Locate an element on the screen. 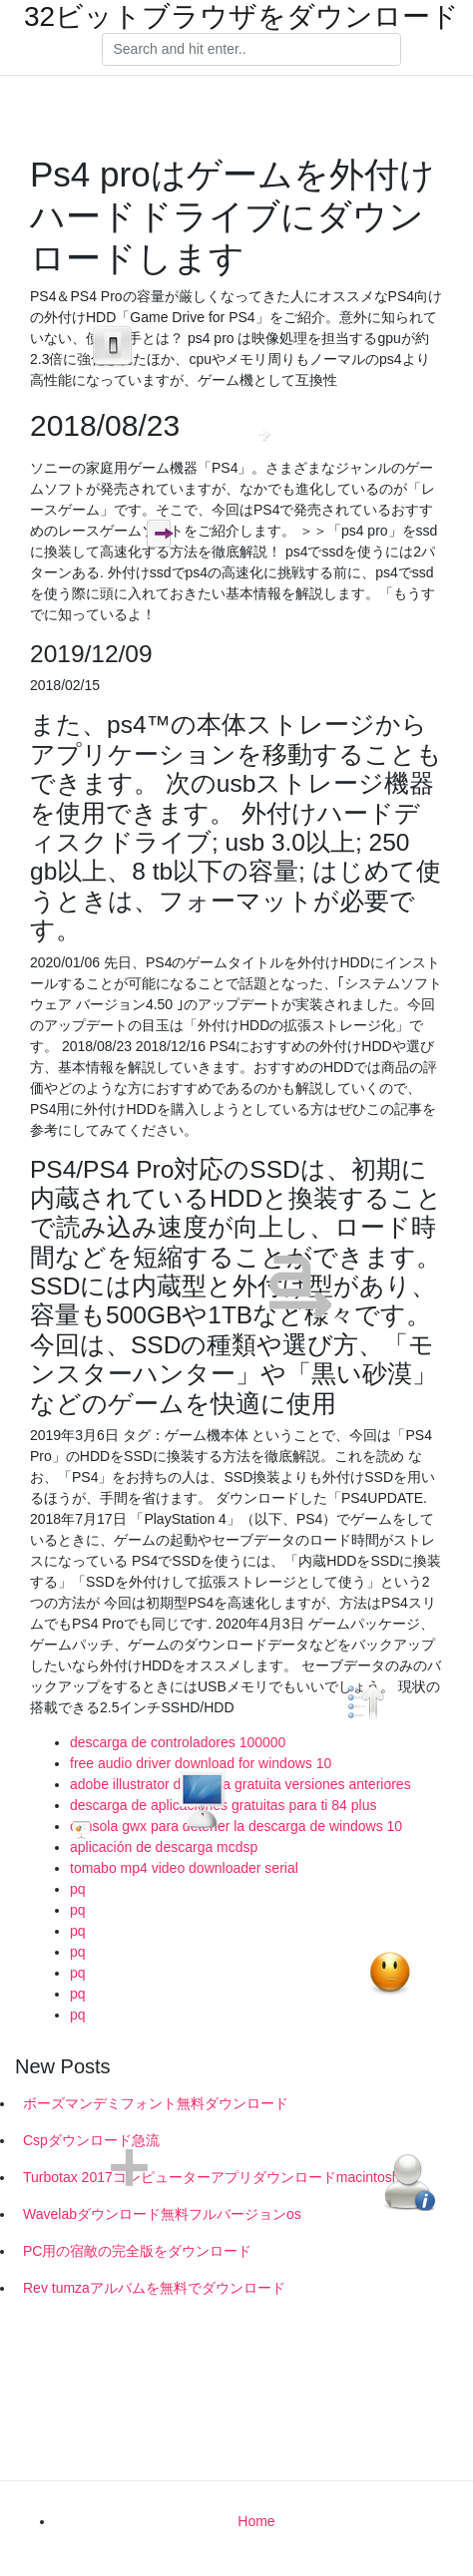 The height and width of the screenshot is (2576, 473). view user profile information is located at coordinates (408, 2183).